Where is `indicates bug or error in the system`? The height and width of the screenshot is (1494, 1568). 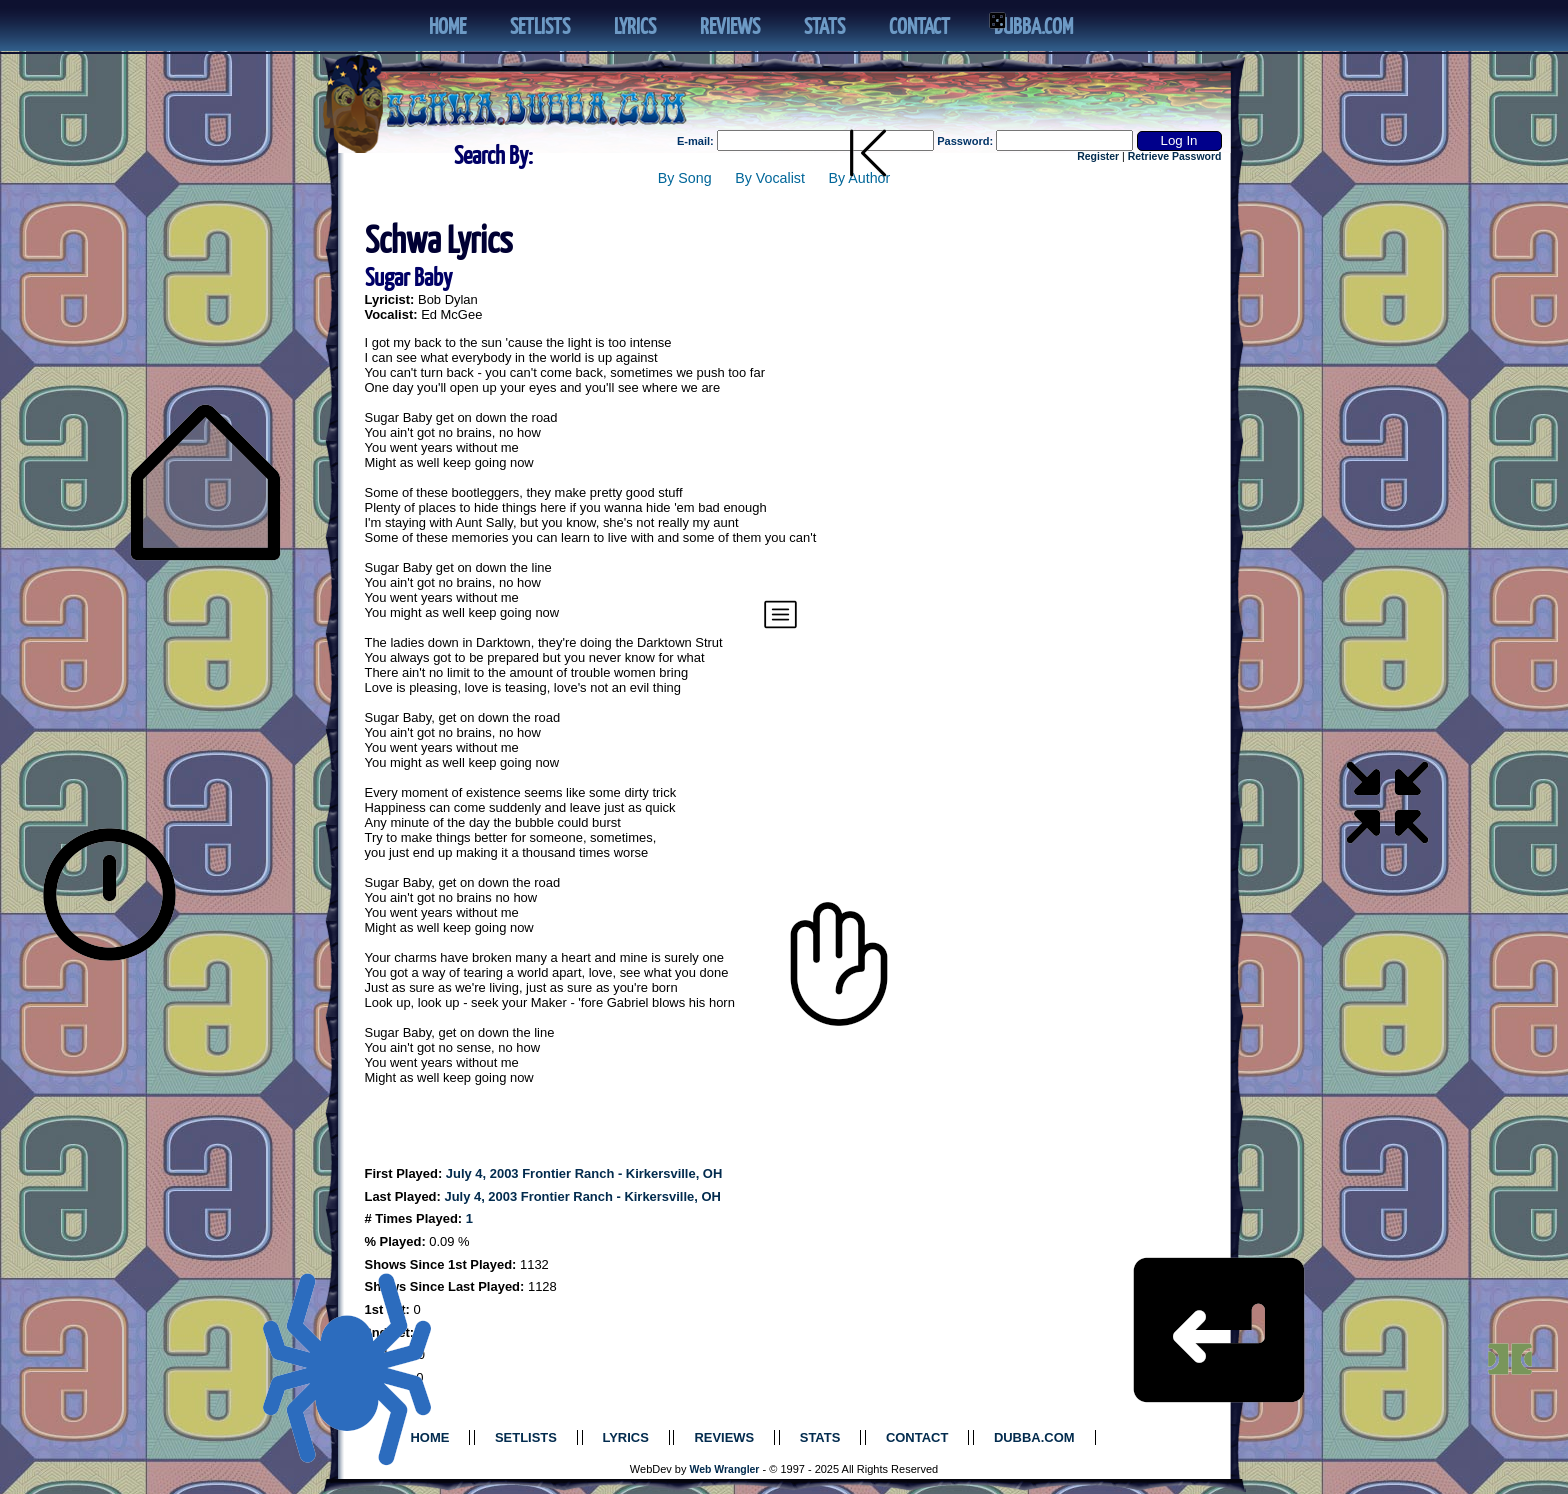 indicates bug or error in the system is located at coordinates (347, 1368).